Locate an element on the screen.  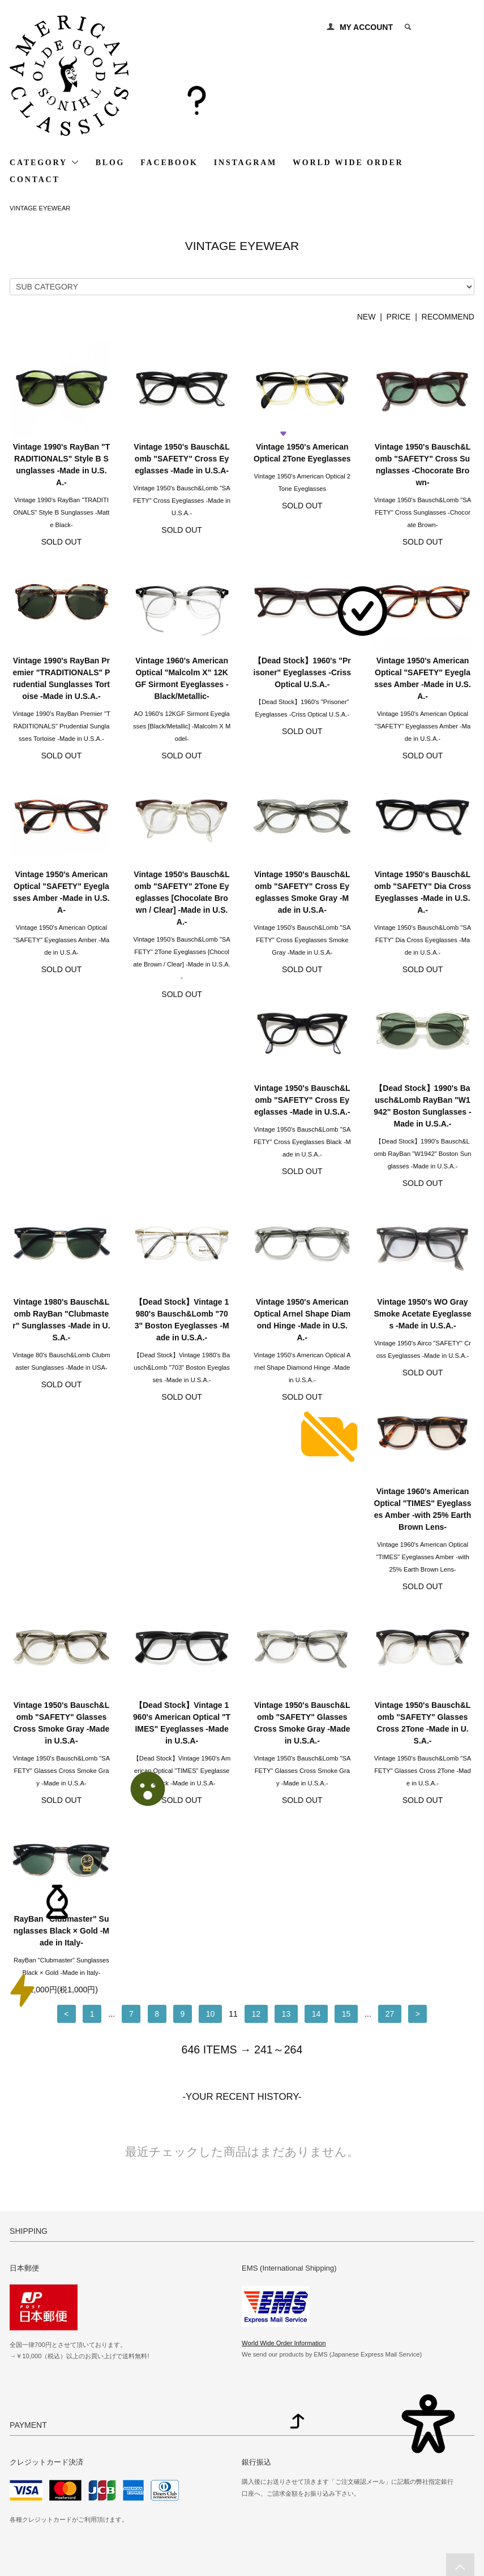
confirms a completed action or task is located at coordinates (362, 611).